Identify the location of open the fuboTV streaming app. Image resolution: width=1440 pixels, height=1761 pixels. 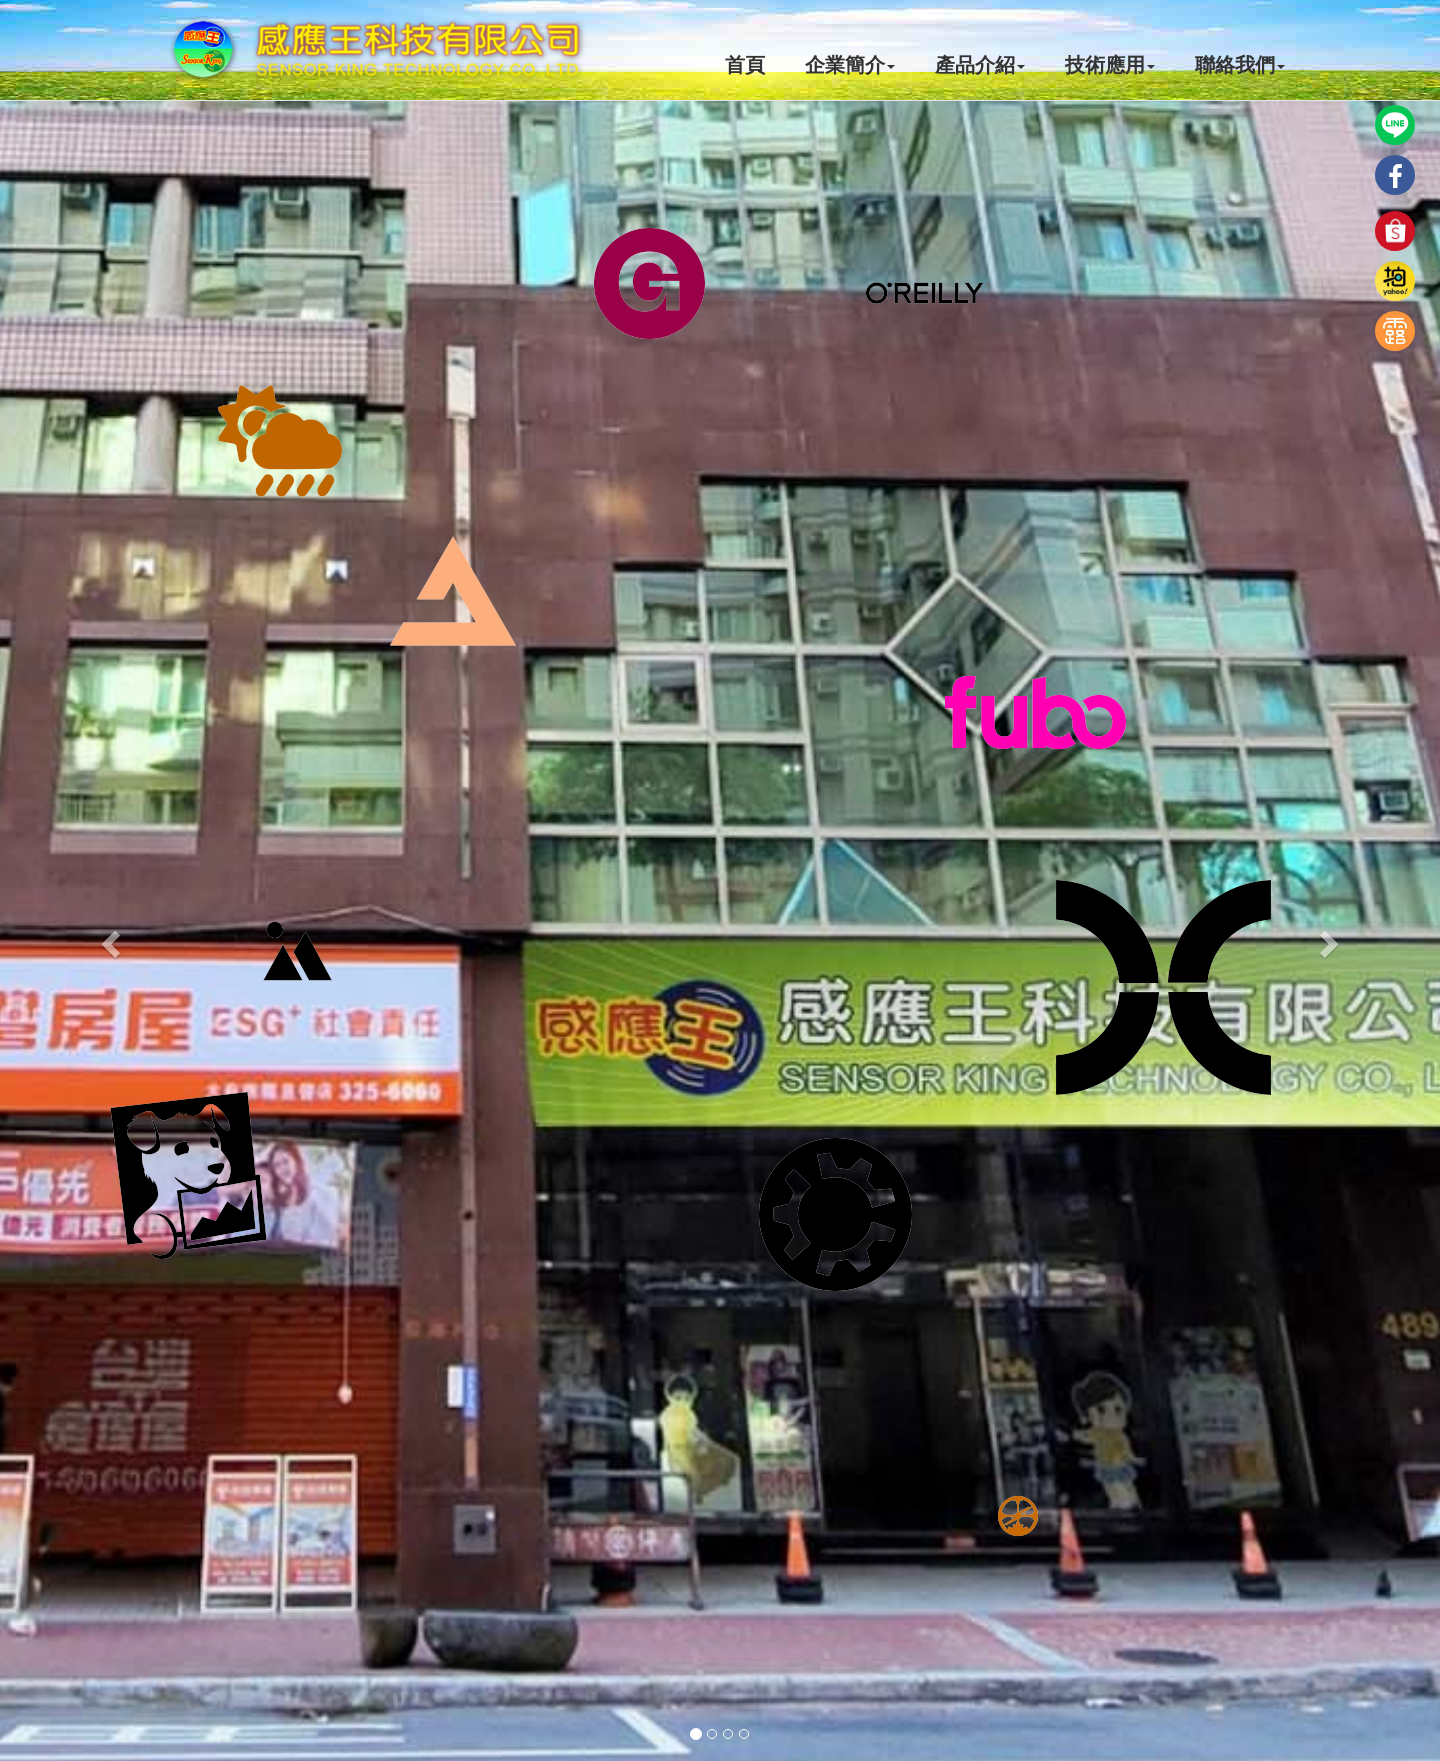
(1035, 712).